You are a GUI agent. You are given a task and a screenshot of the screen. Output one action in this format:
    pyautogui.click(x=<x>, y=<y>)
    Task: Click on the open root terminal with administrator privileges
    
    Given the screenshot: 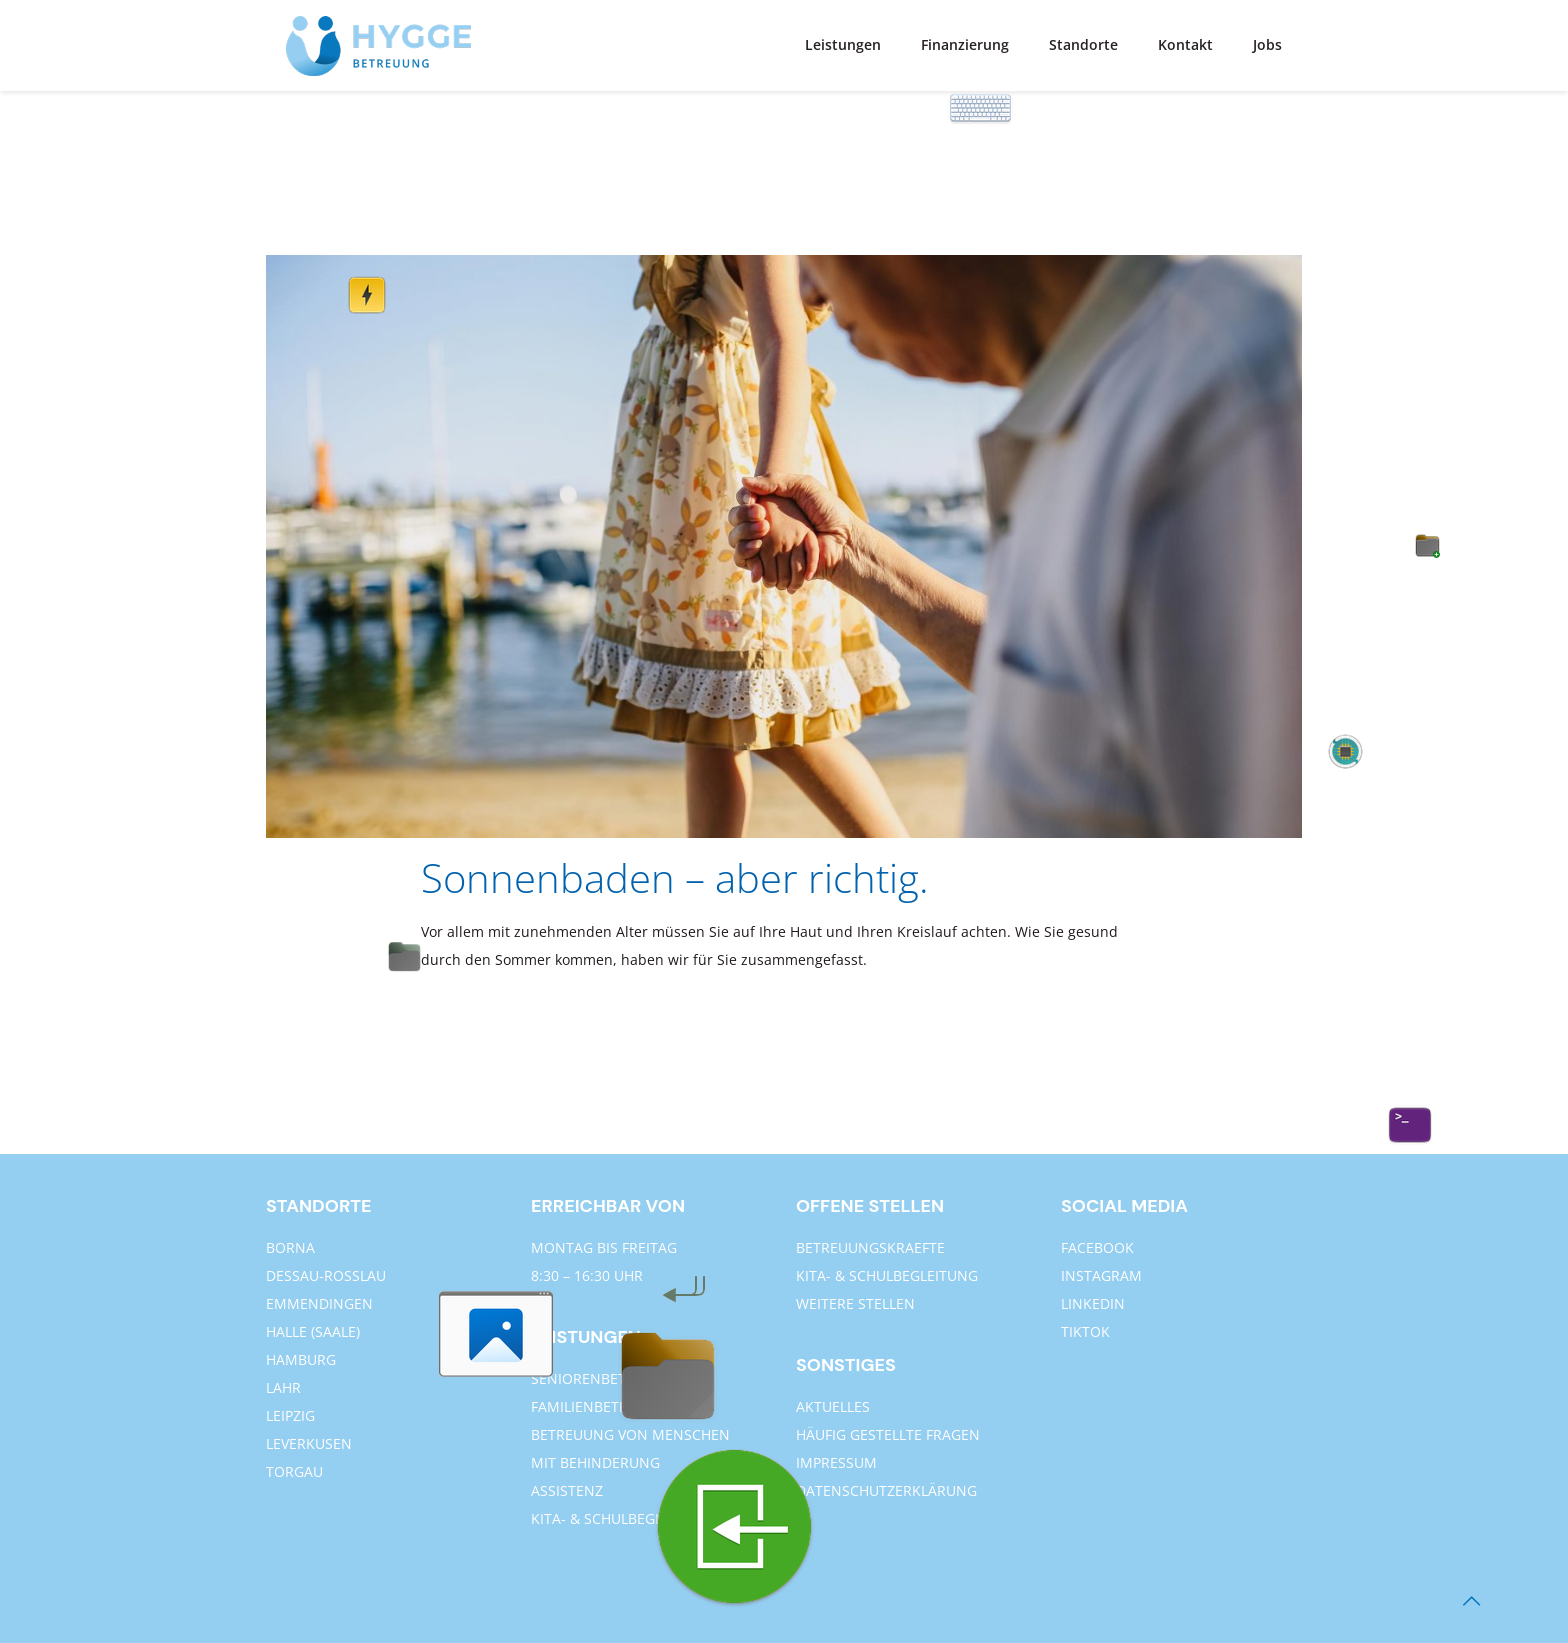 What is the action you would take?
    pyautogui.click(x=1410, y=1125)
    